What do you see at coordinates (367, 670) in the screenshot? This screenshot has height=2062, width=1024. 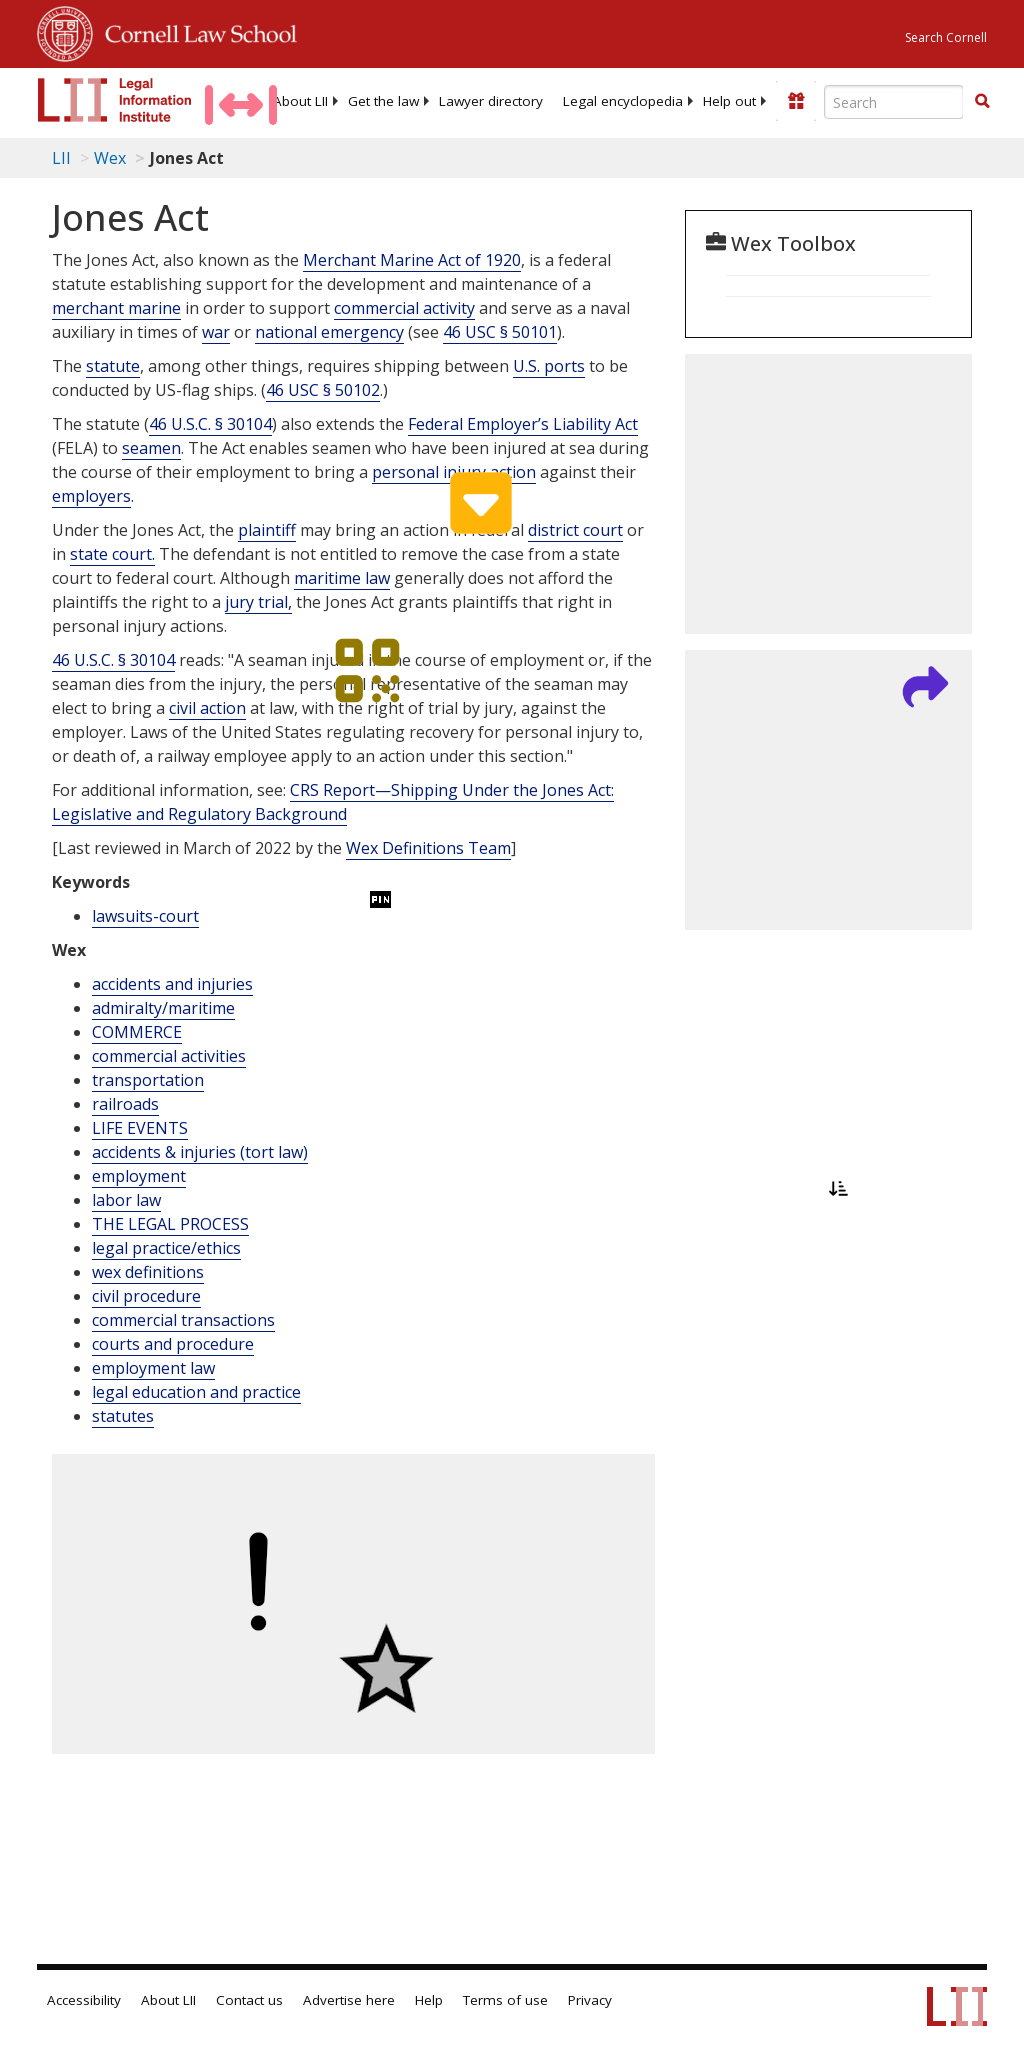 I see `scan or generate a QR code` at bounding box center [367, 670].